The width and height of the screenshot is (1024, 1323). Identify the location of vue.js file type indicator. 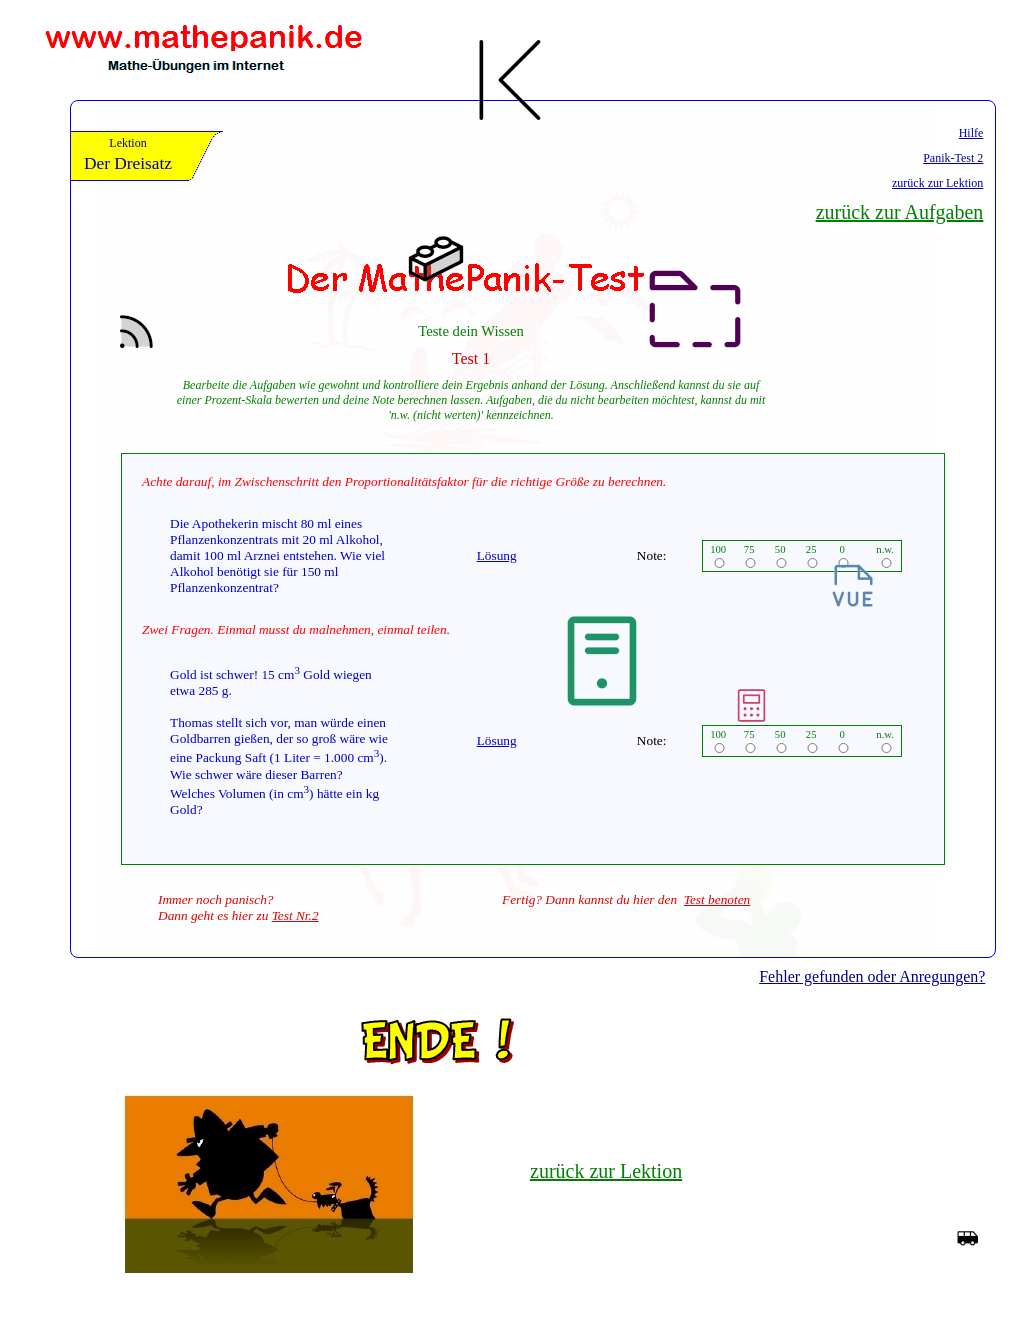
(853, 587).